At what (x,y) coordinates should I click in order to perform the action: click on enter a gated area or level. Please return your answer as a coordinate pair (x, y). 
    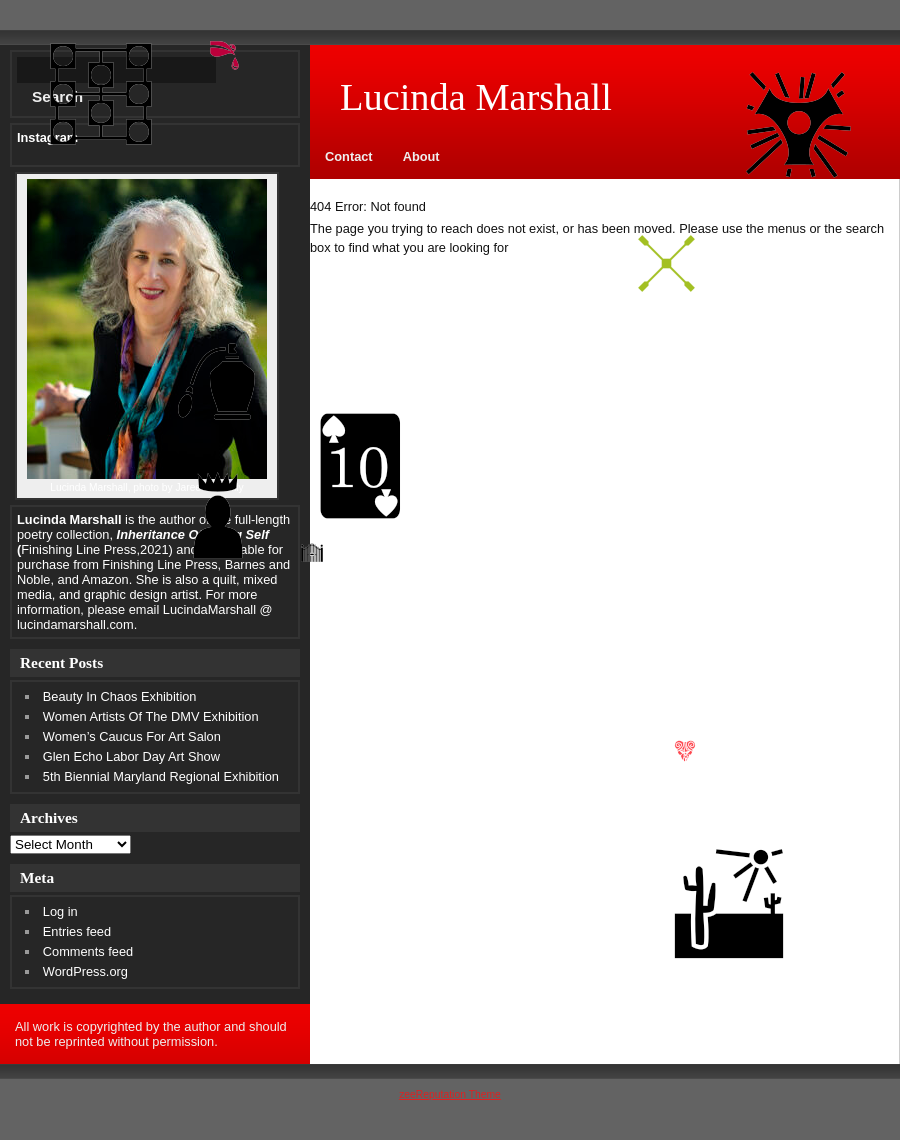
    Looking at the image, I should click on (312, 551).